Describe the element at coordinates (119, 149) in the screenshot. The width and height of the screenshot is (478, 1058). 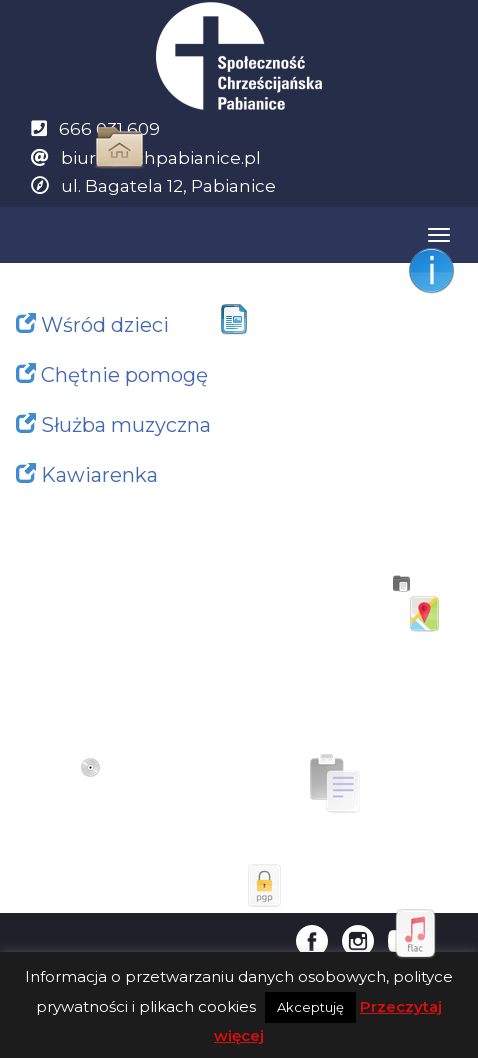
I see `access your home folder` at that location.